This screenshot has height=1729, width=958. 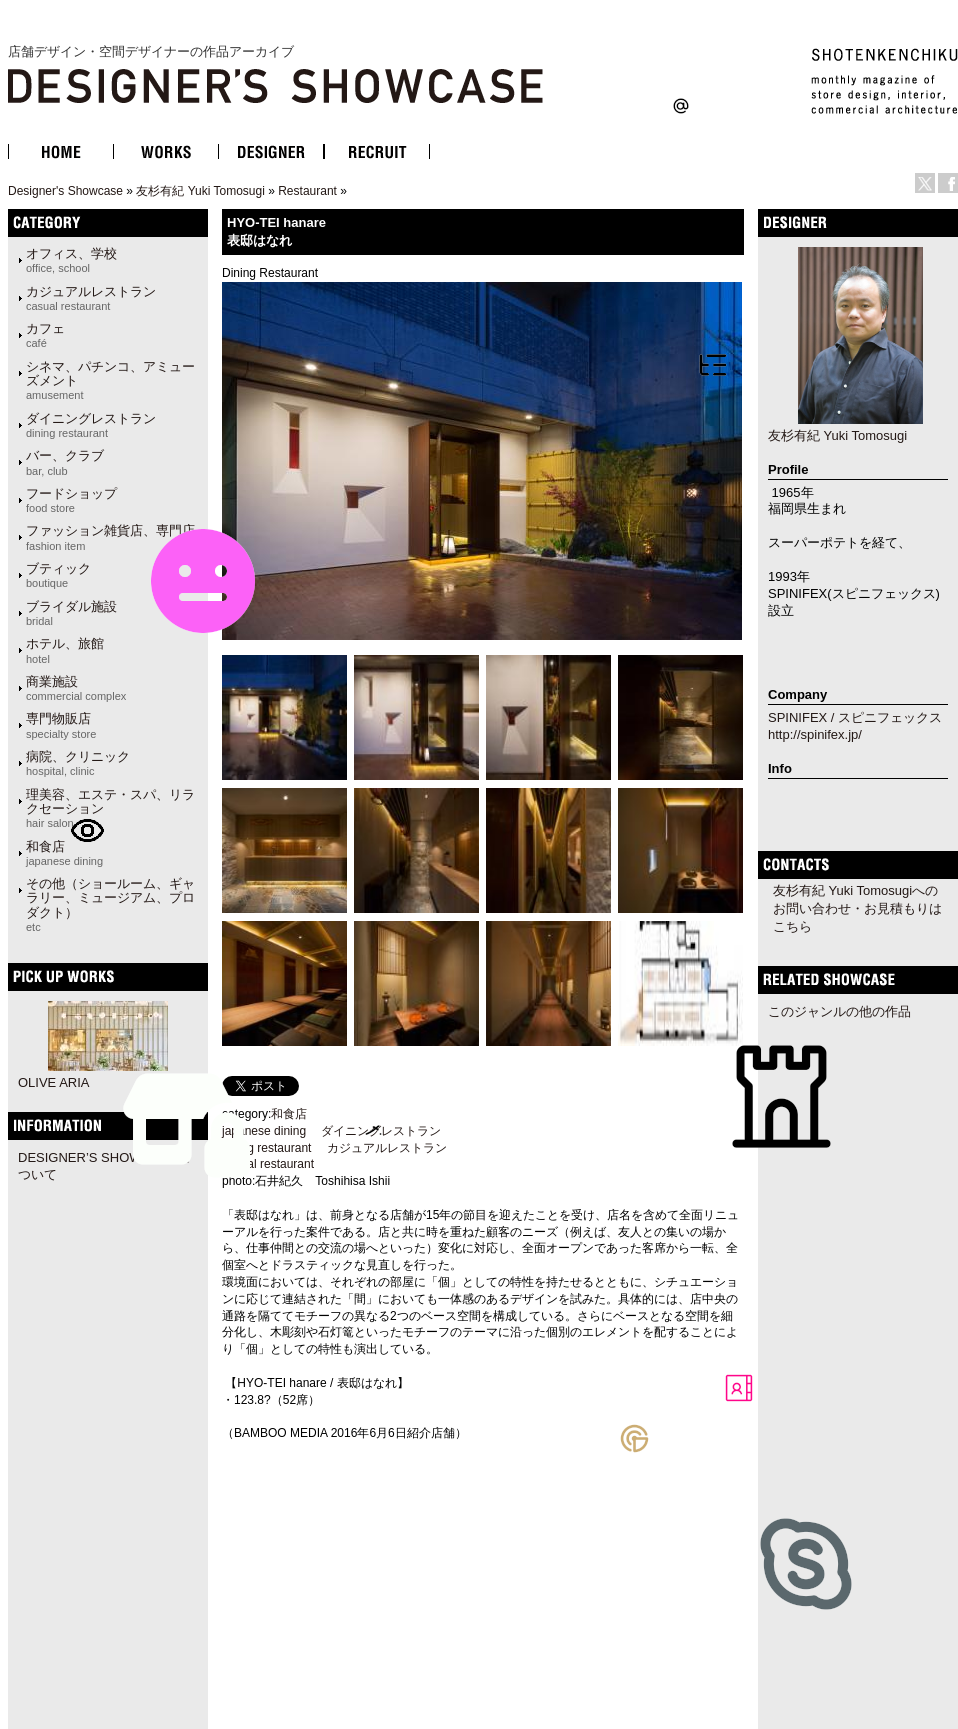 What do you see at coordinates (373, 1130) in the screenshot?
I see `indicates maldivian rufiyaa currency` at bounding box center [373, 1130].